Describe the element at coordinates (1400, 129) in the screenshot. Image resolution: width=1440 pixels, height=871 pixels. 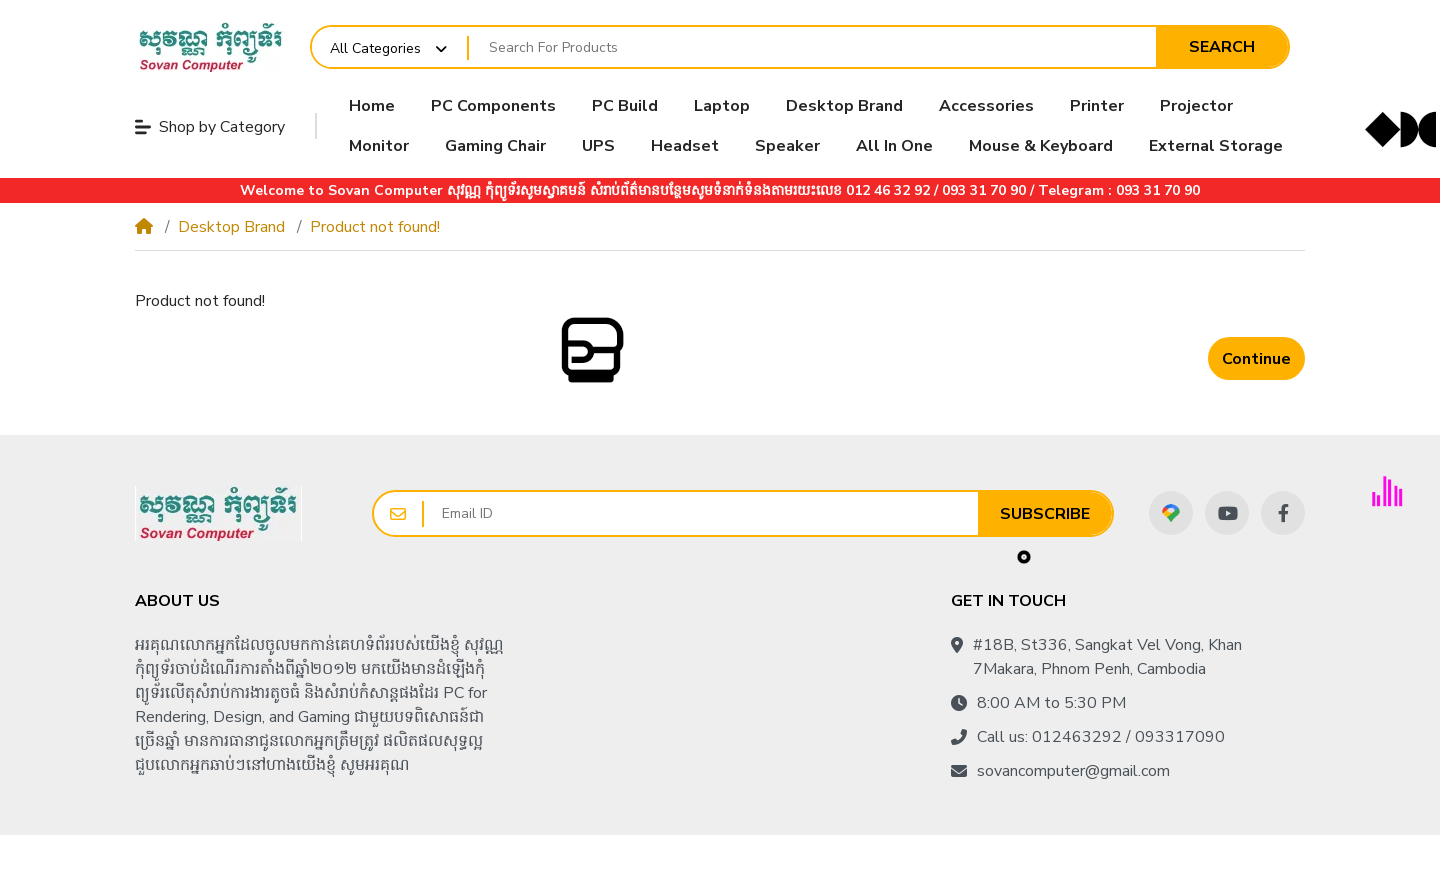
I see `innosoft company logo` at that location.